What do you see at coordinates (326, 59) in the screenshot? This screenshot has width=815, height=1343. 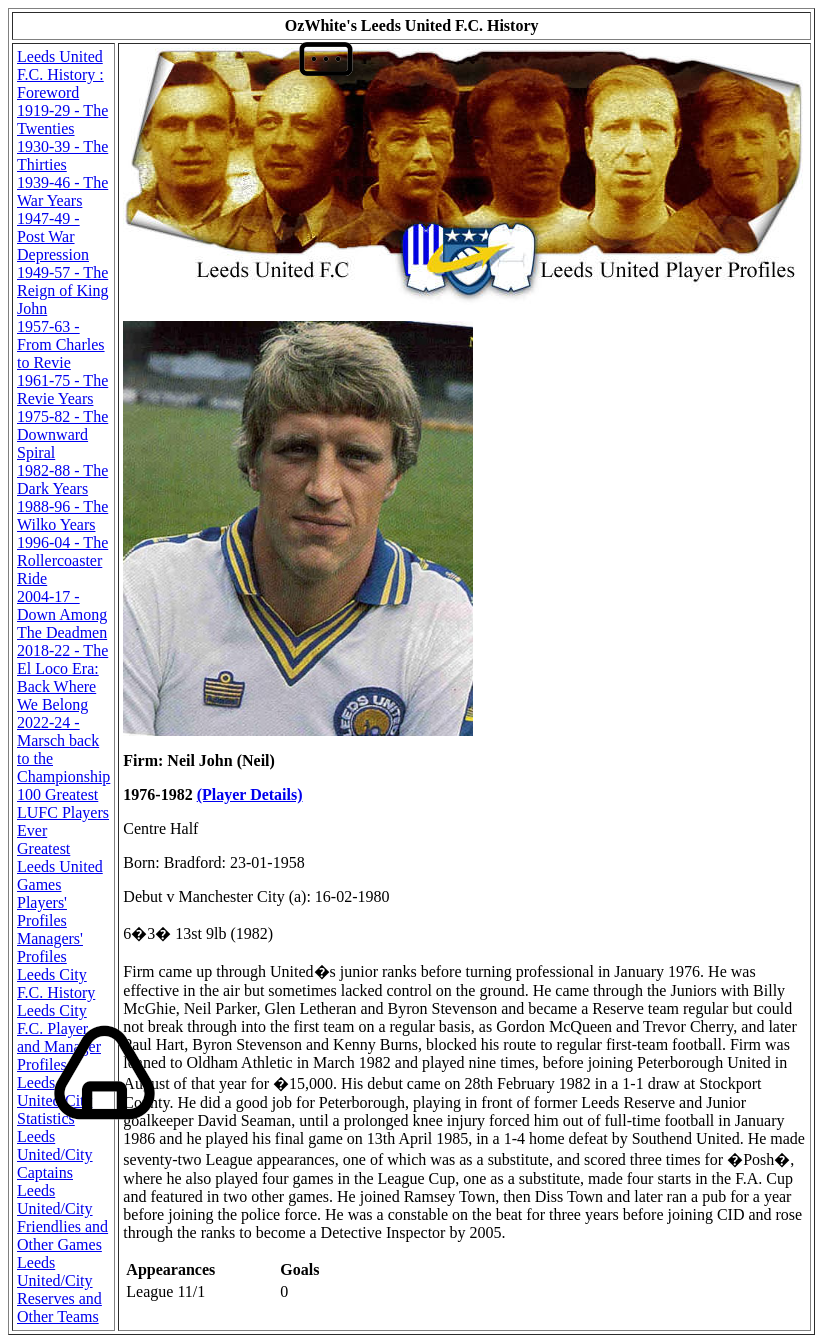 I see `indicates more options or actions available` at bounding box center [326, 59].